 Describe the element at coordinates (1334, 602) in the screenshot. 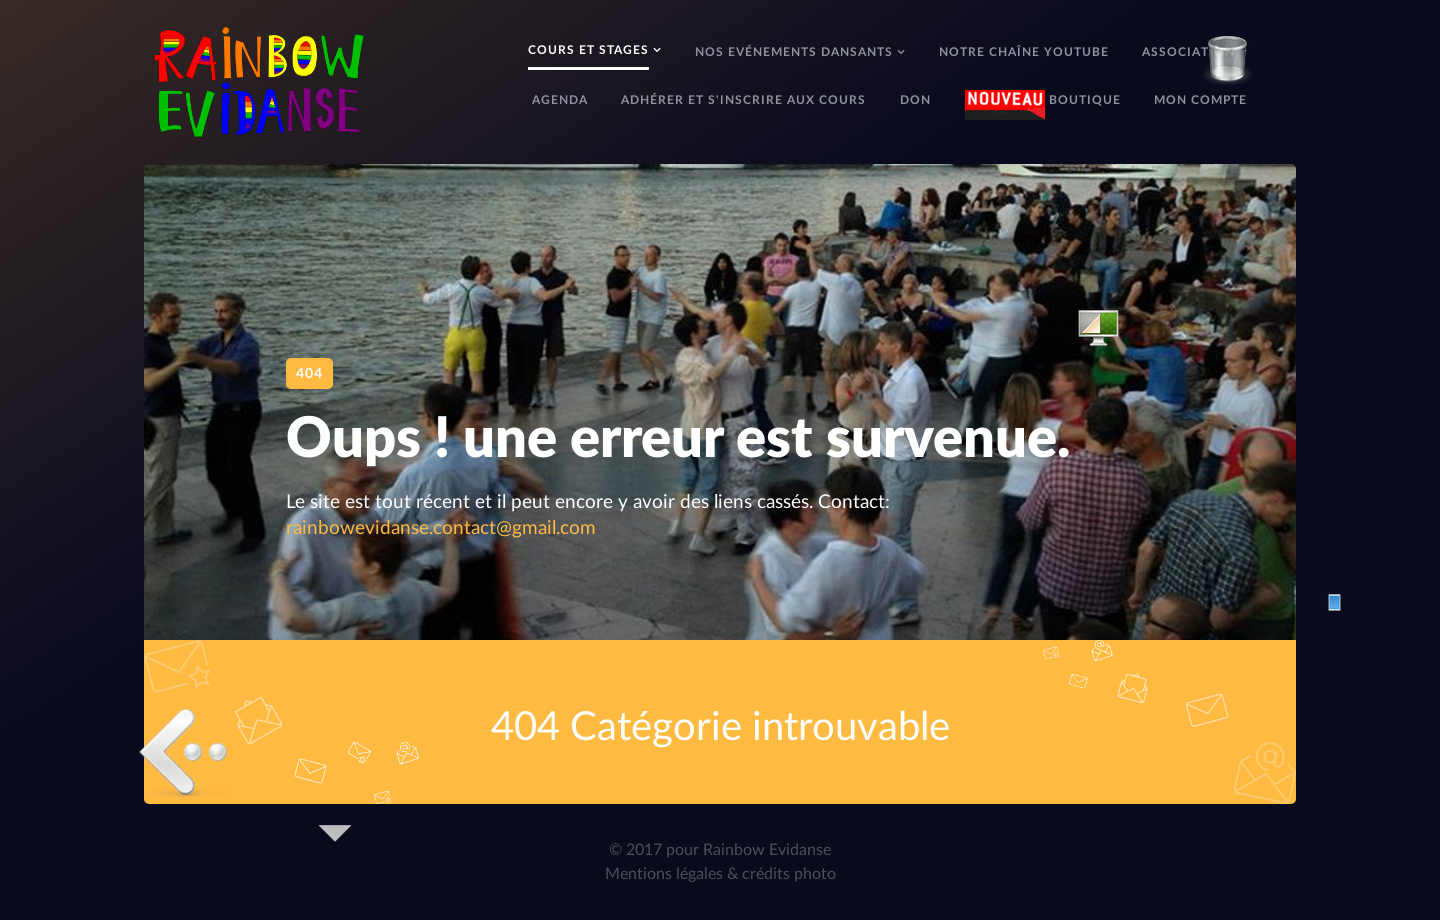

I see `iPad Pro with cellular connectivity` at that location.